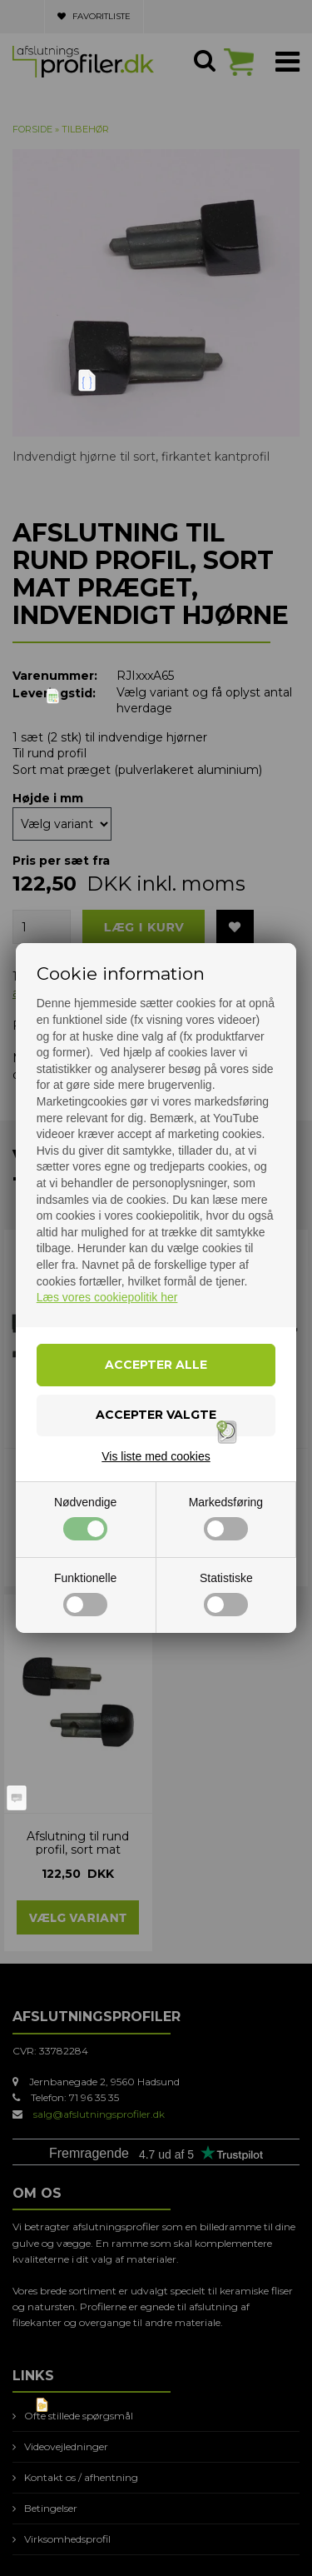 The width and height of the screenshot is (312, 2576). I want to click on a SAMI subtitle or caption file, so click(17, 1798).